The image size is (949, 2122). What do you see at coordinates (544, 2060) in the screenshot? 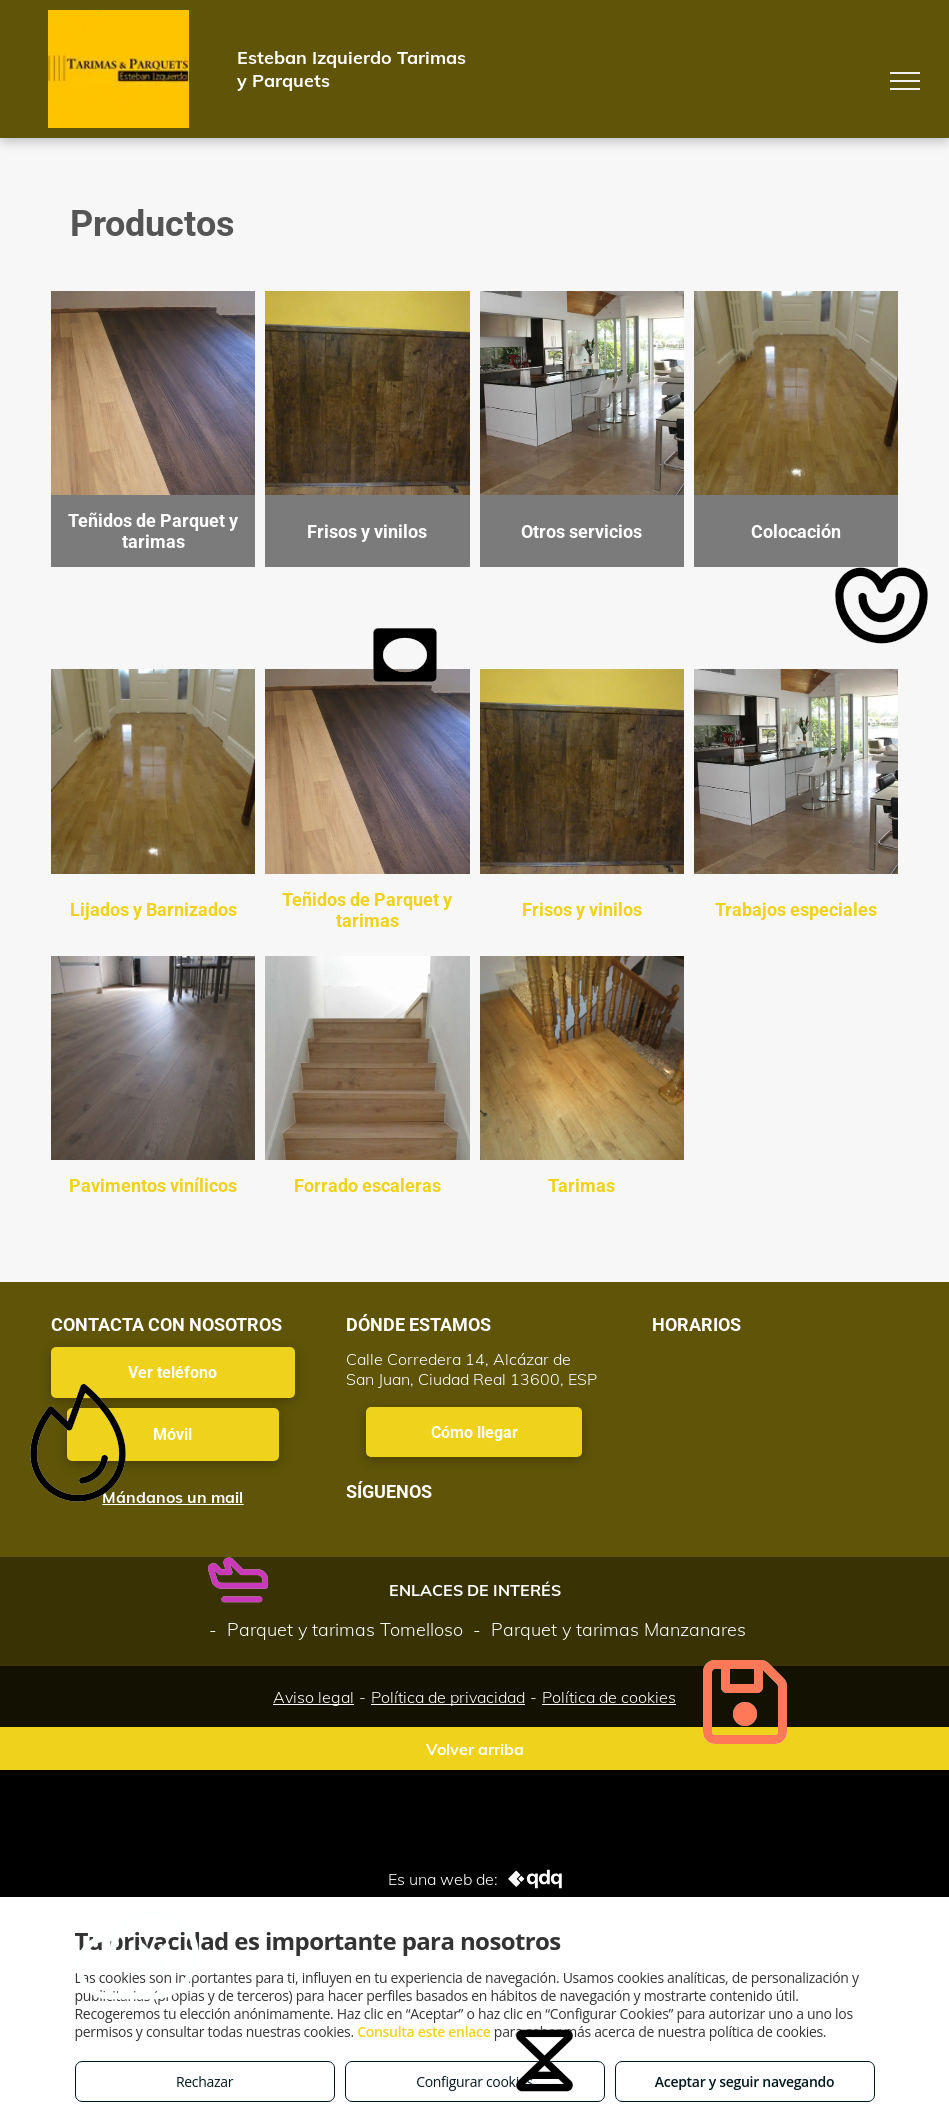
I see `indicates time is running low or nearly expired` at bounding box center [544, 2060].